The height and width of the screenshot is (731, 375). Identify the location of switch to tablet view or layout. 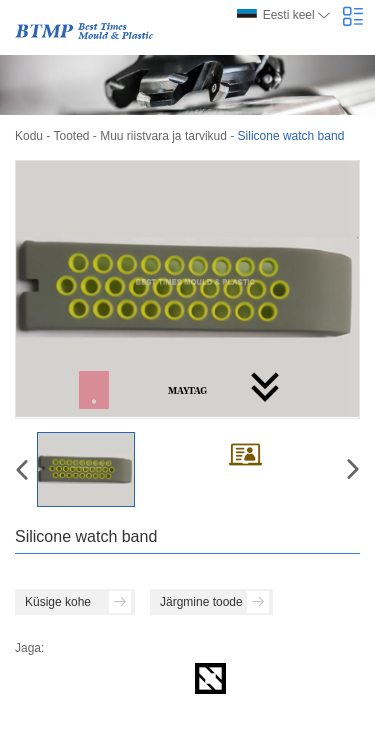
(94, 390).